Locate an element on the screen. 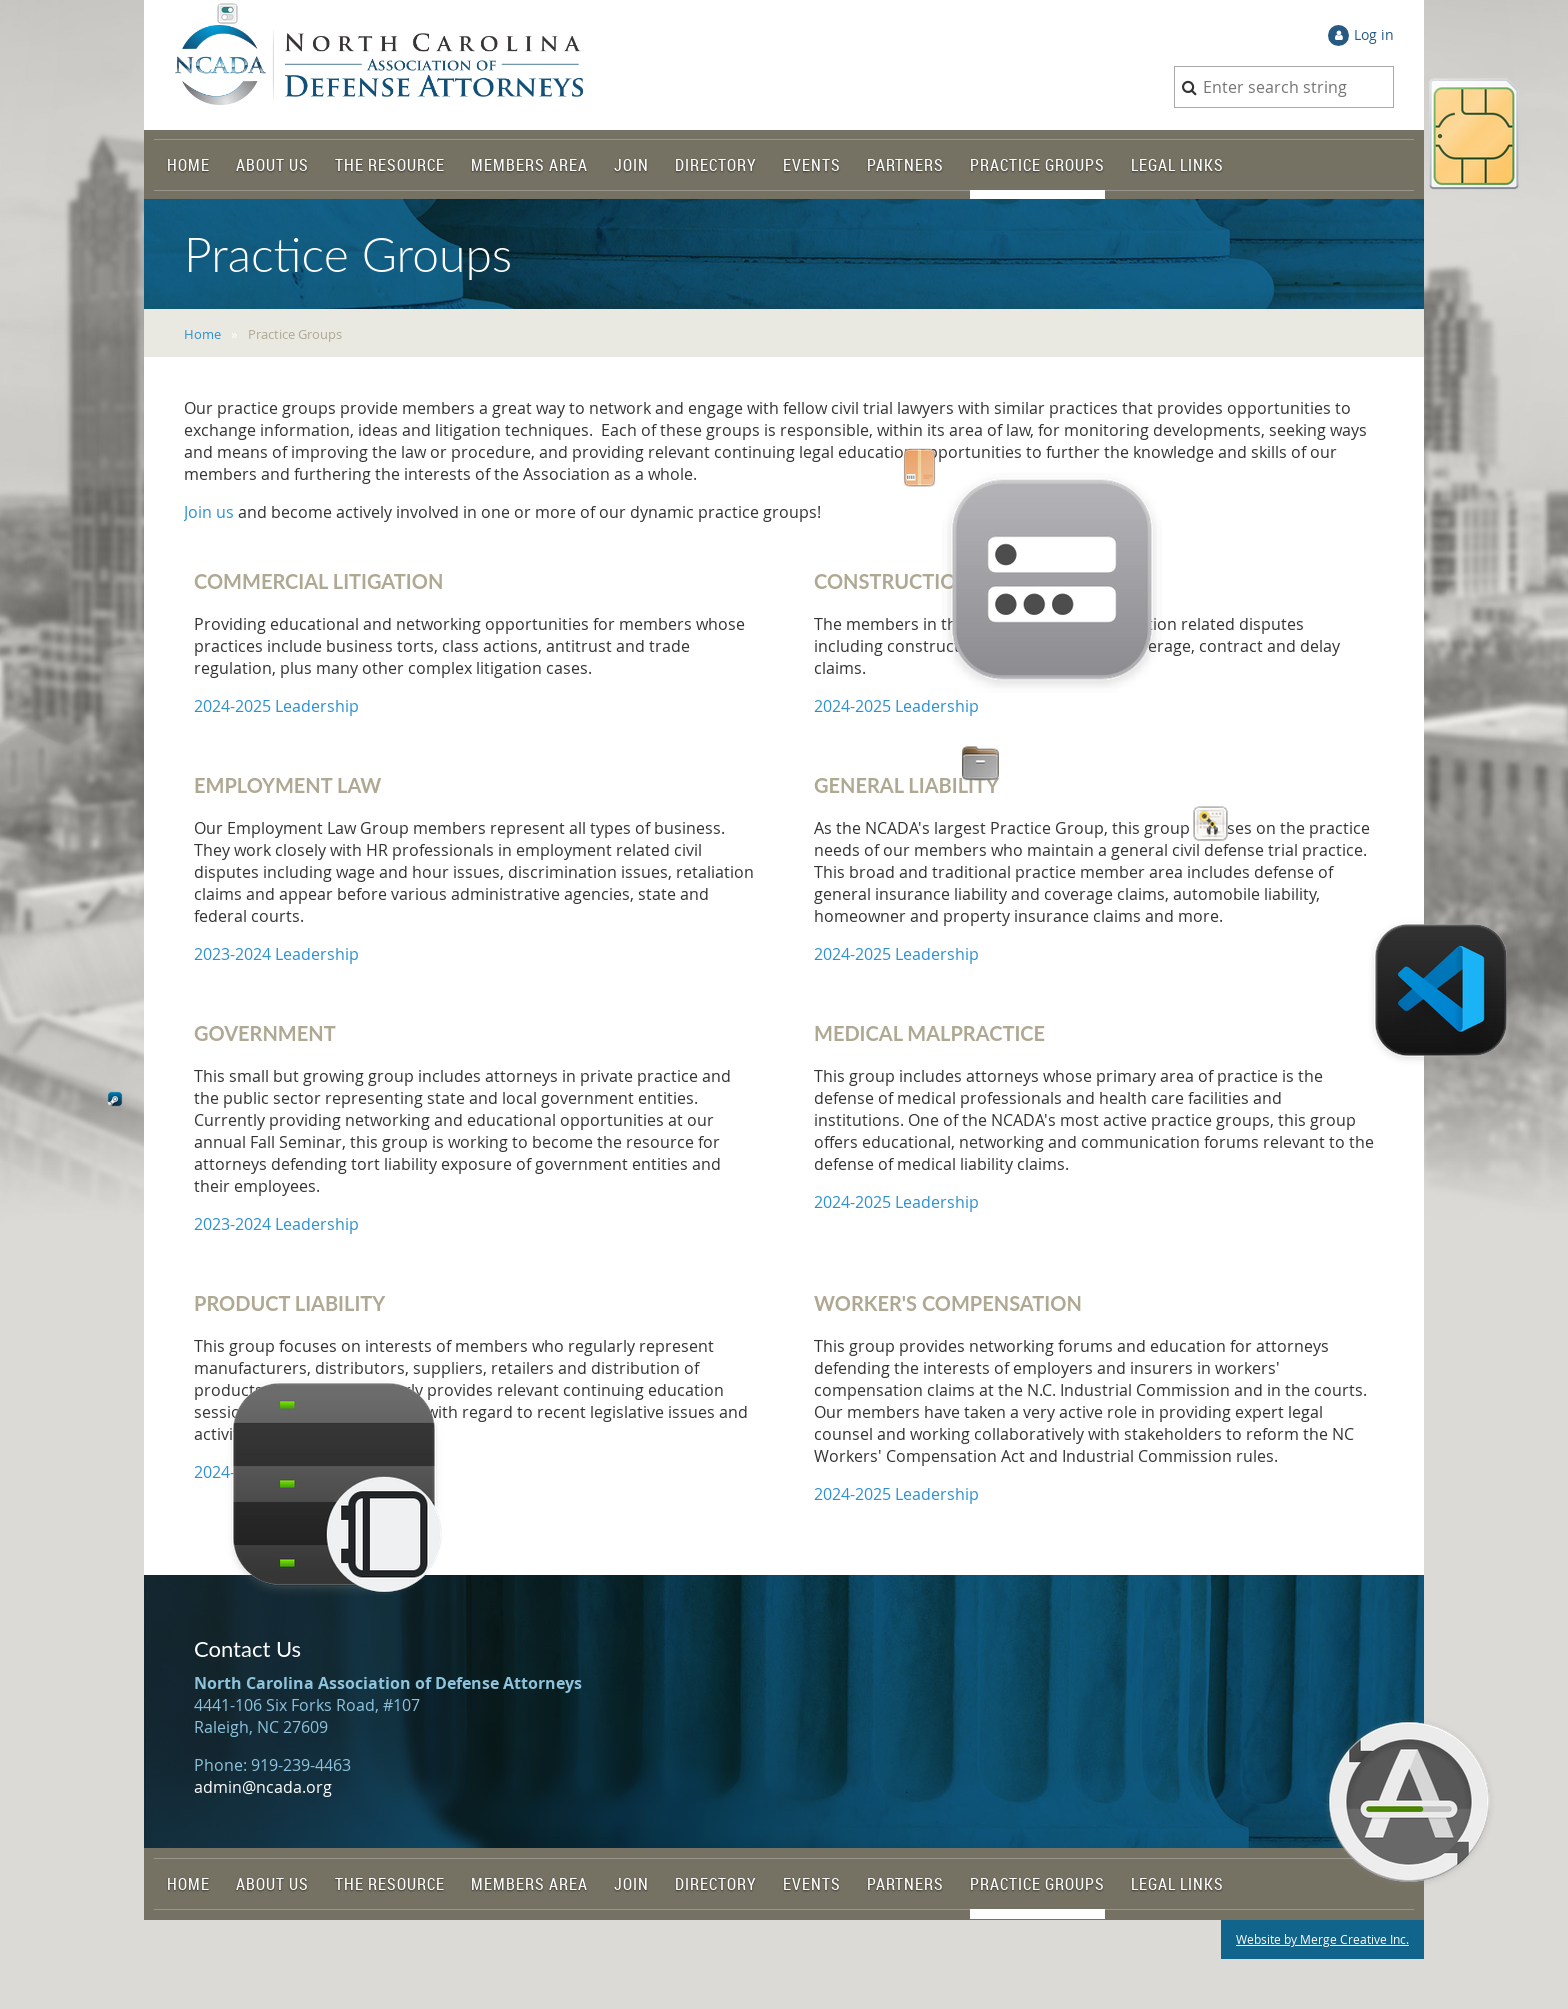  open or install a debian package file is located at coordinates (919, 467).